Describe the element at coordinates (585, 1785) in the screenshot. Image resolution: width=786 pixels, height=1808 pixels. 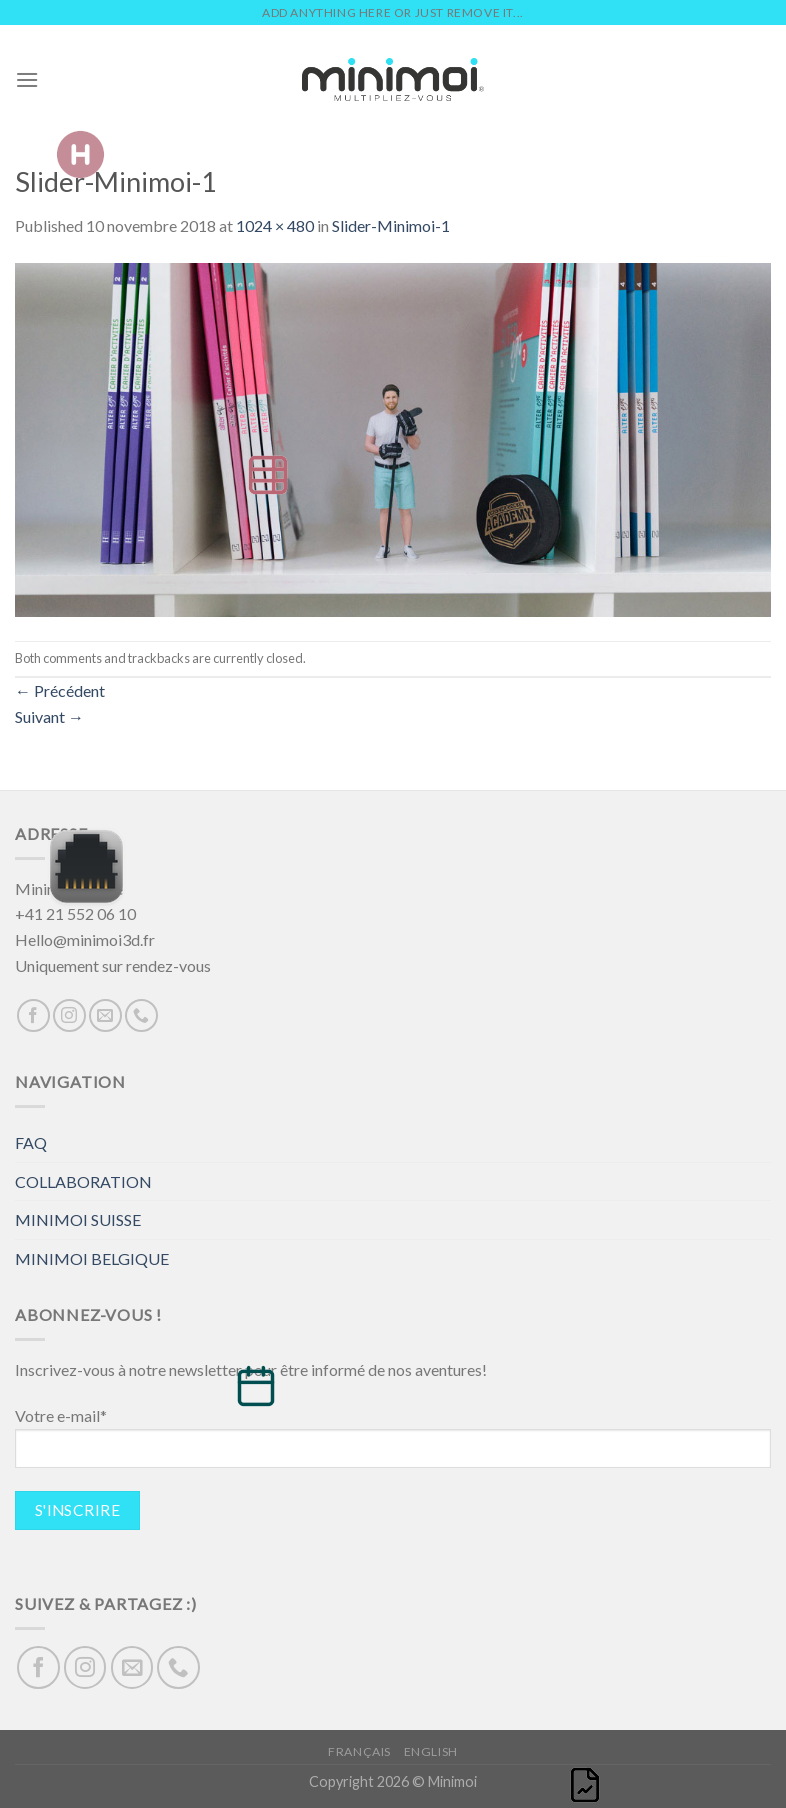
I see `view report or analytics document` at that location.